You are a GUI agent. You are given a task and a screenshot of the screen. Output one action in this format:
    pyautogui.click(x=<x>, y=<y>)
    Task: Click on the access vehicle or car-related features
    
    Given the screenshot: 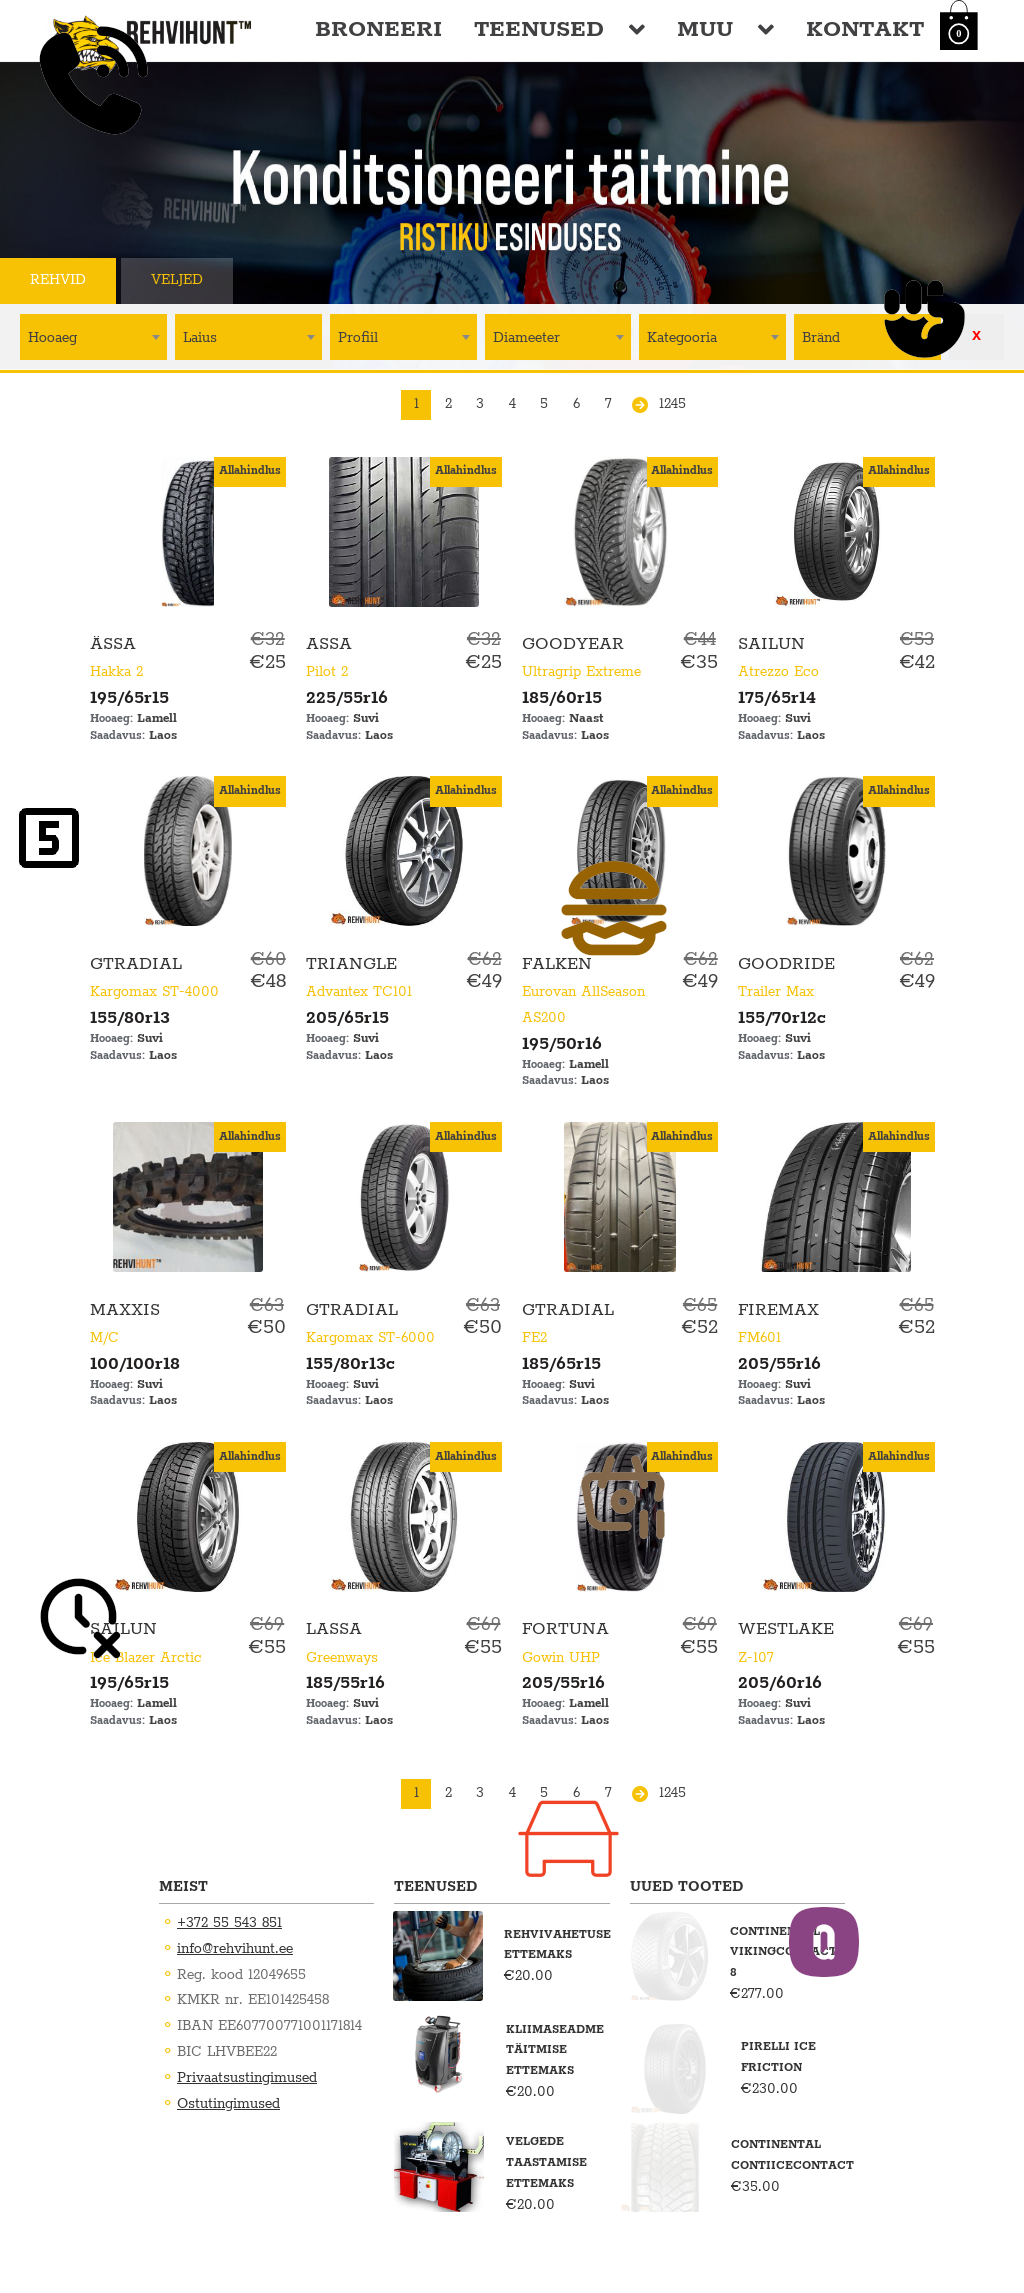 What is the action you would take?
    pyautogui.click(x=568, y=1840)
    